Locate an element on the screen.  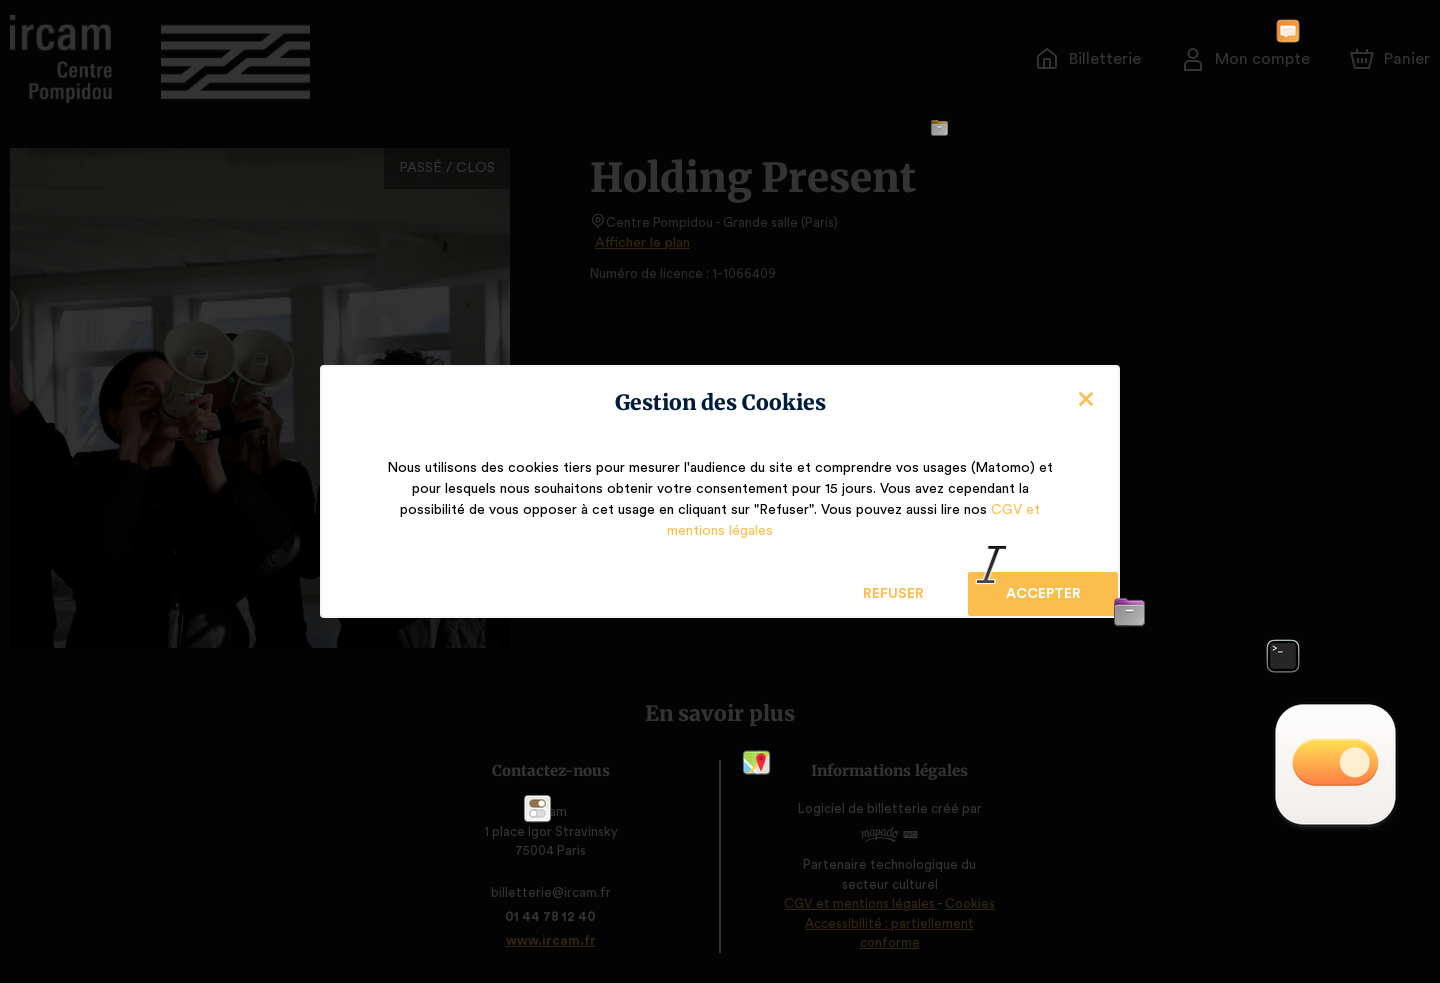
open terminal app is located at coordinates (1283, 656).